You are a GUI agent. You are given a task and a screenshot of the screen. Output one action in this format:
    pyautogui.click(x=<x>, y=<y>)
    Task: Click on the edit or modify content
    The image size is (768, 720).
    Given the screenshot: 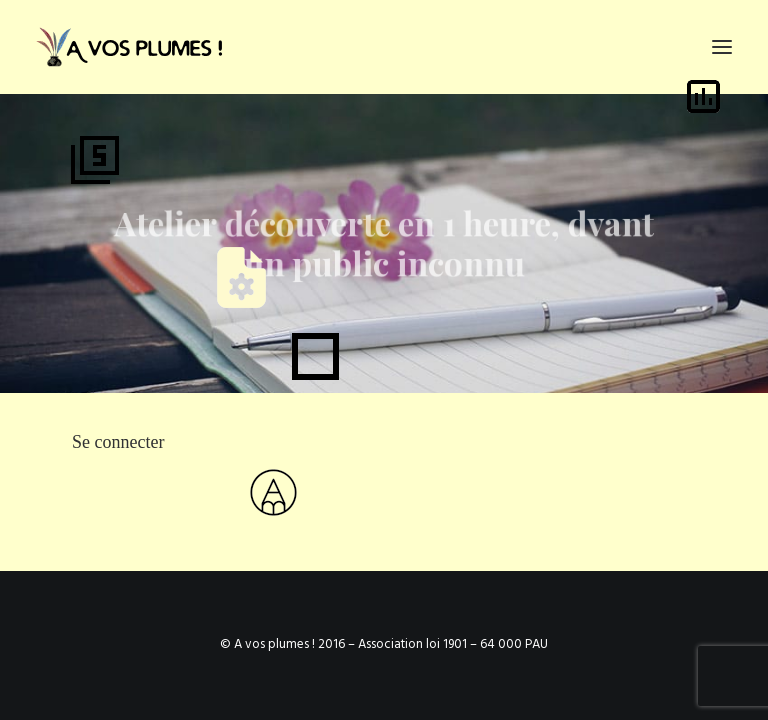 What is the action you would take?
    pyautogui.click(x=273, y=492)
    